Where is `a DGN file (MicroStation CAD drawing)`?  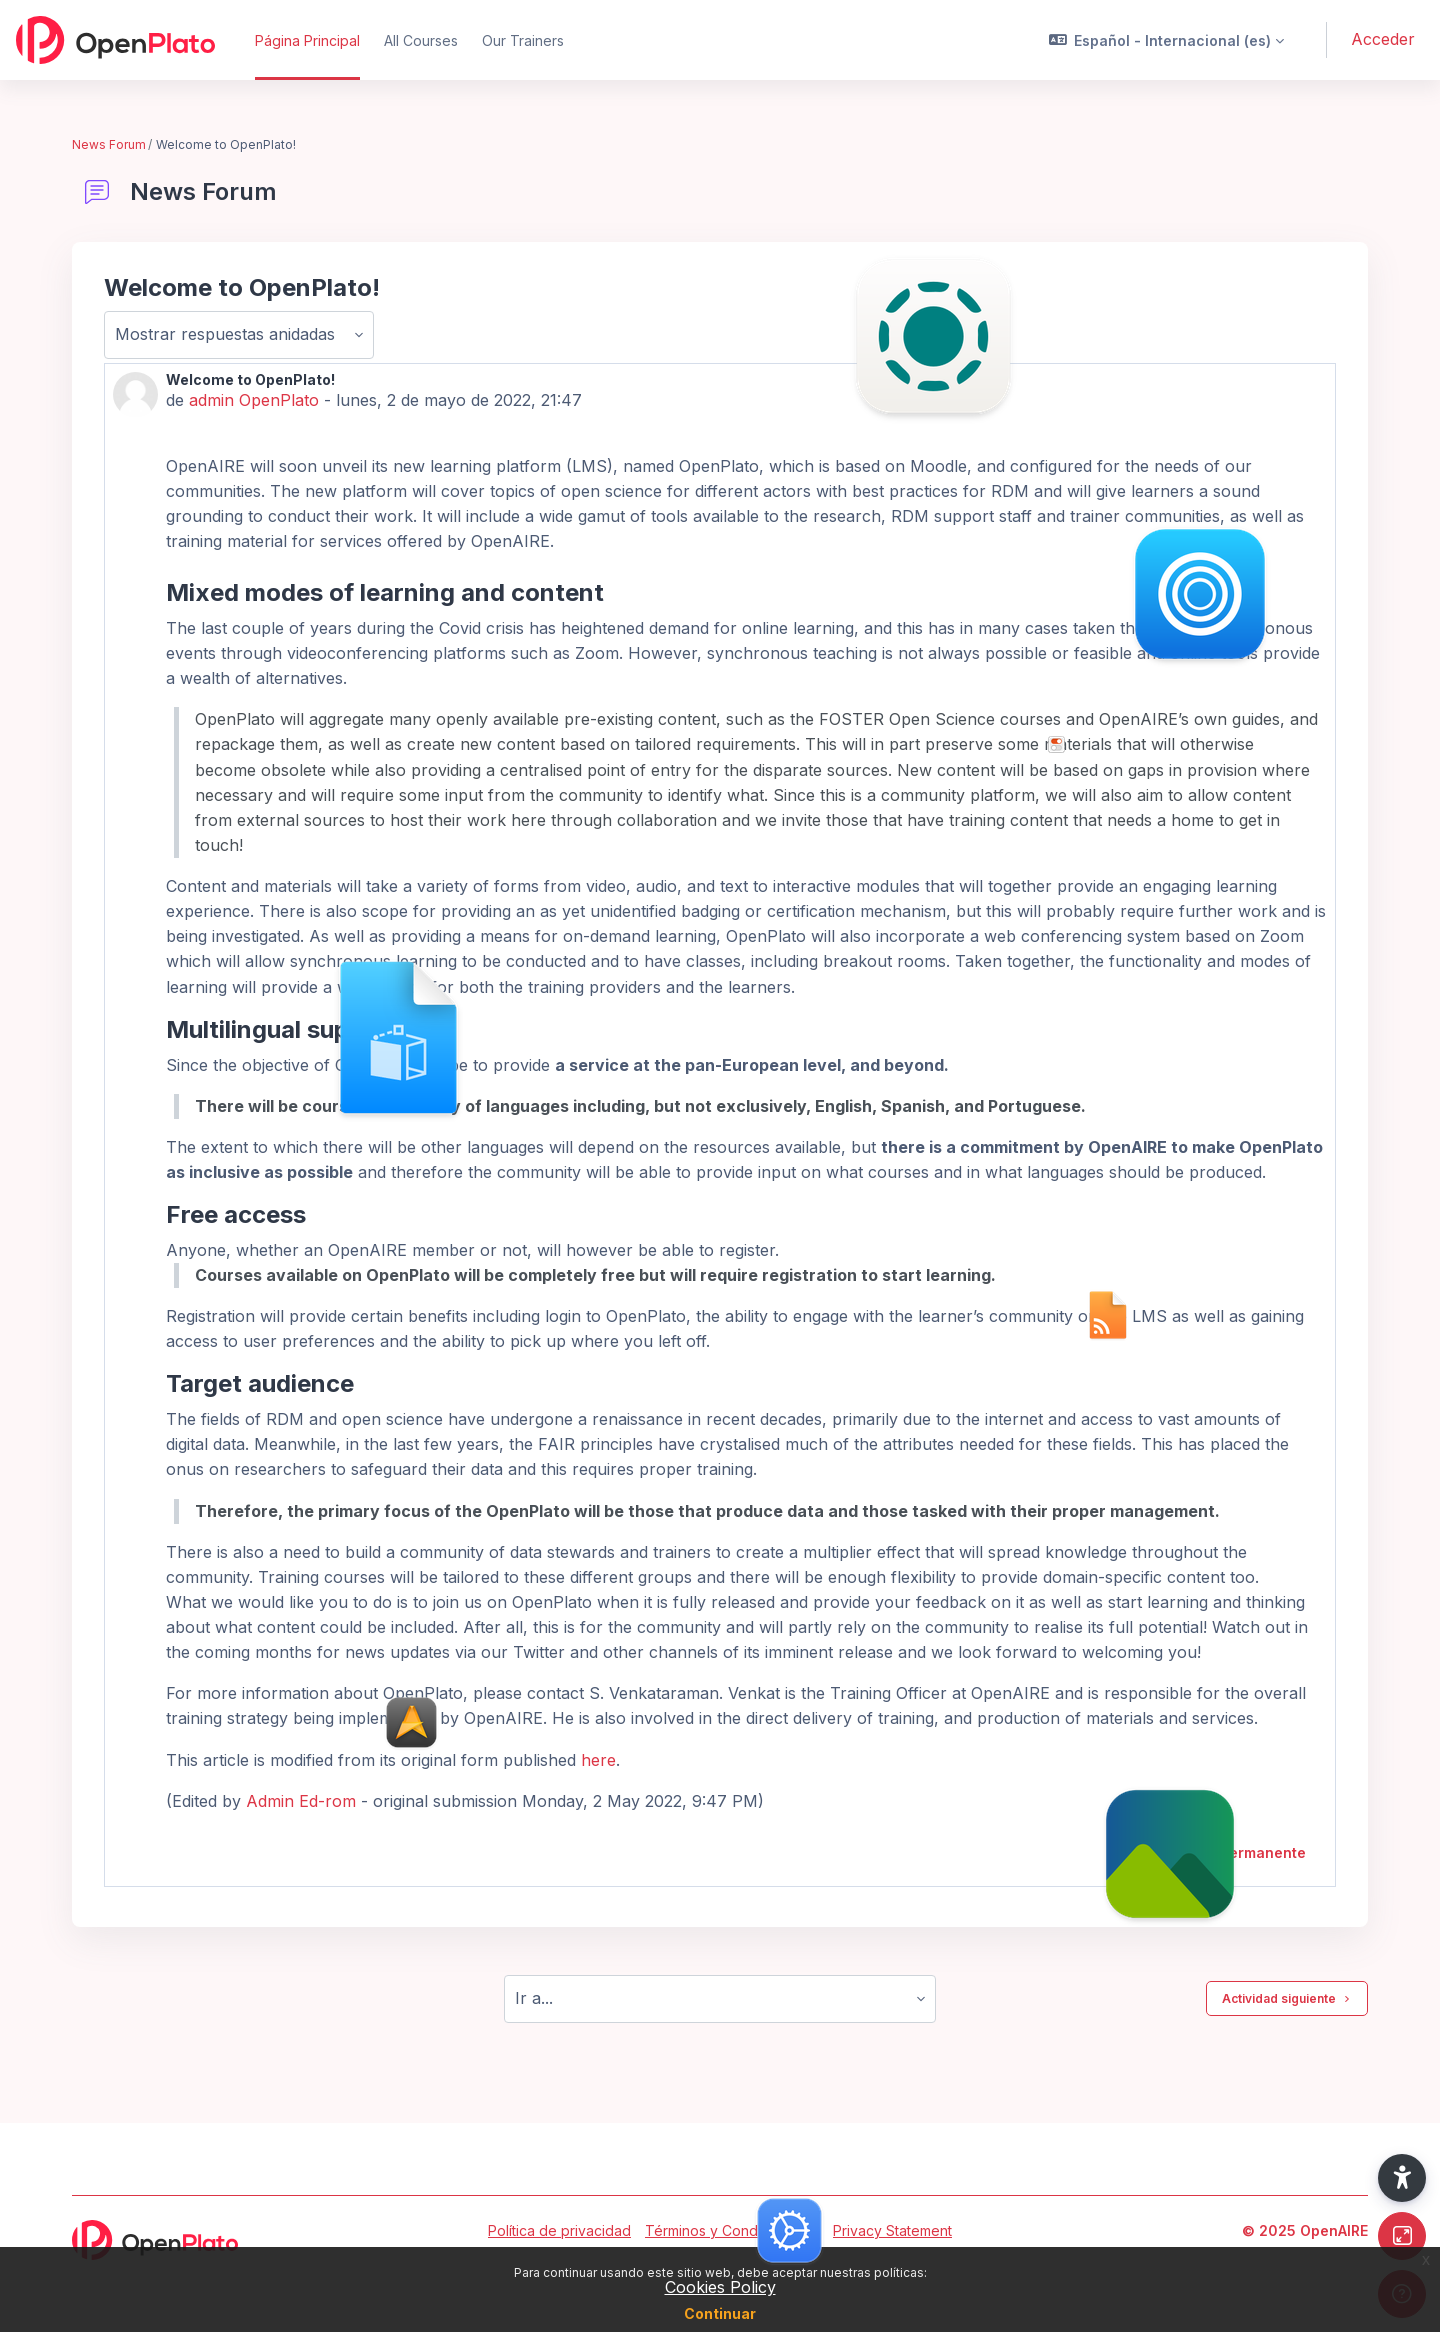 a DGN file (MicroStation CAD drawing) is located at coordinates (398, 1040).